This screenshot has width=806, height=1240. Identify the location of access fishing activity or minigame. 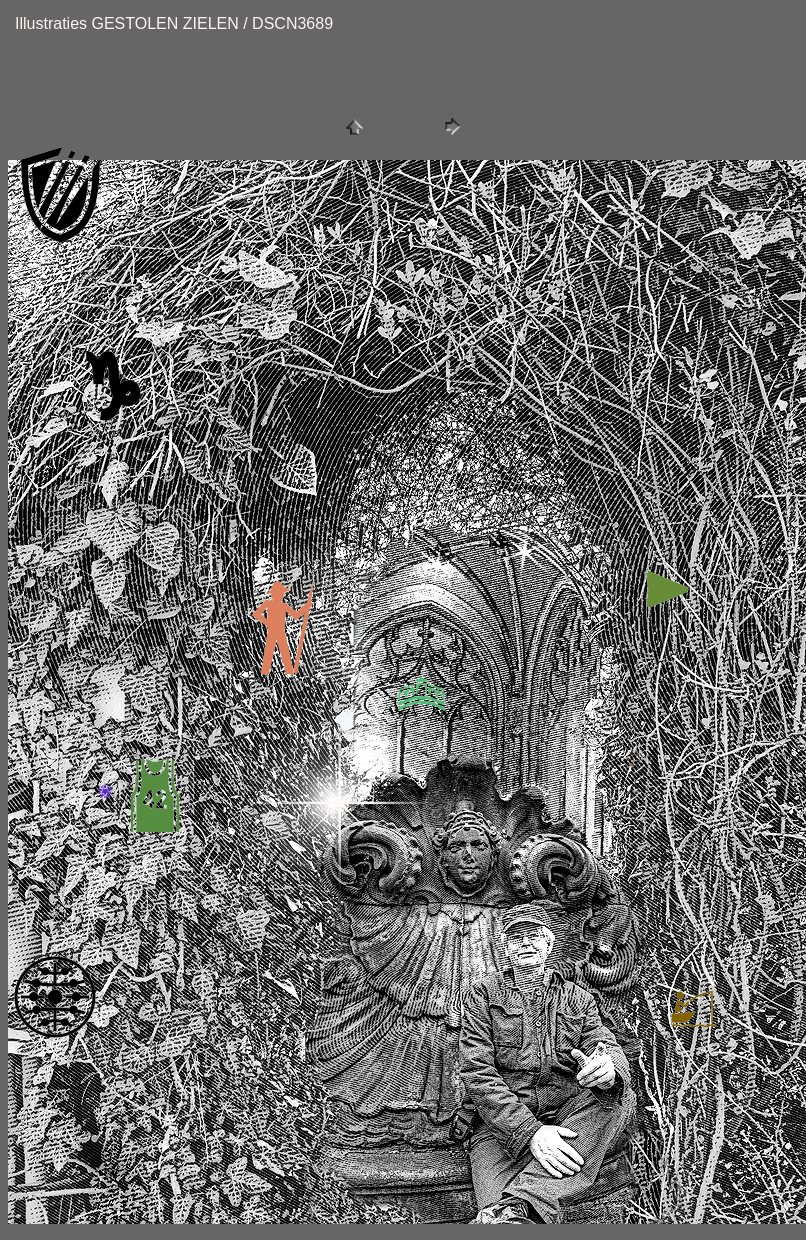
(694, 1009).